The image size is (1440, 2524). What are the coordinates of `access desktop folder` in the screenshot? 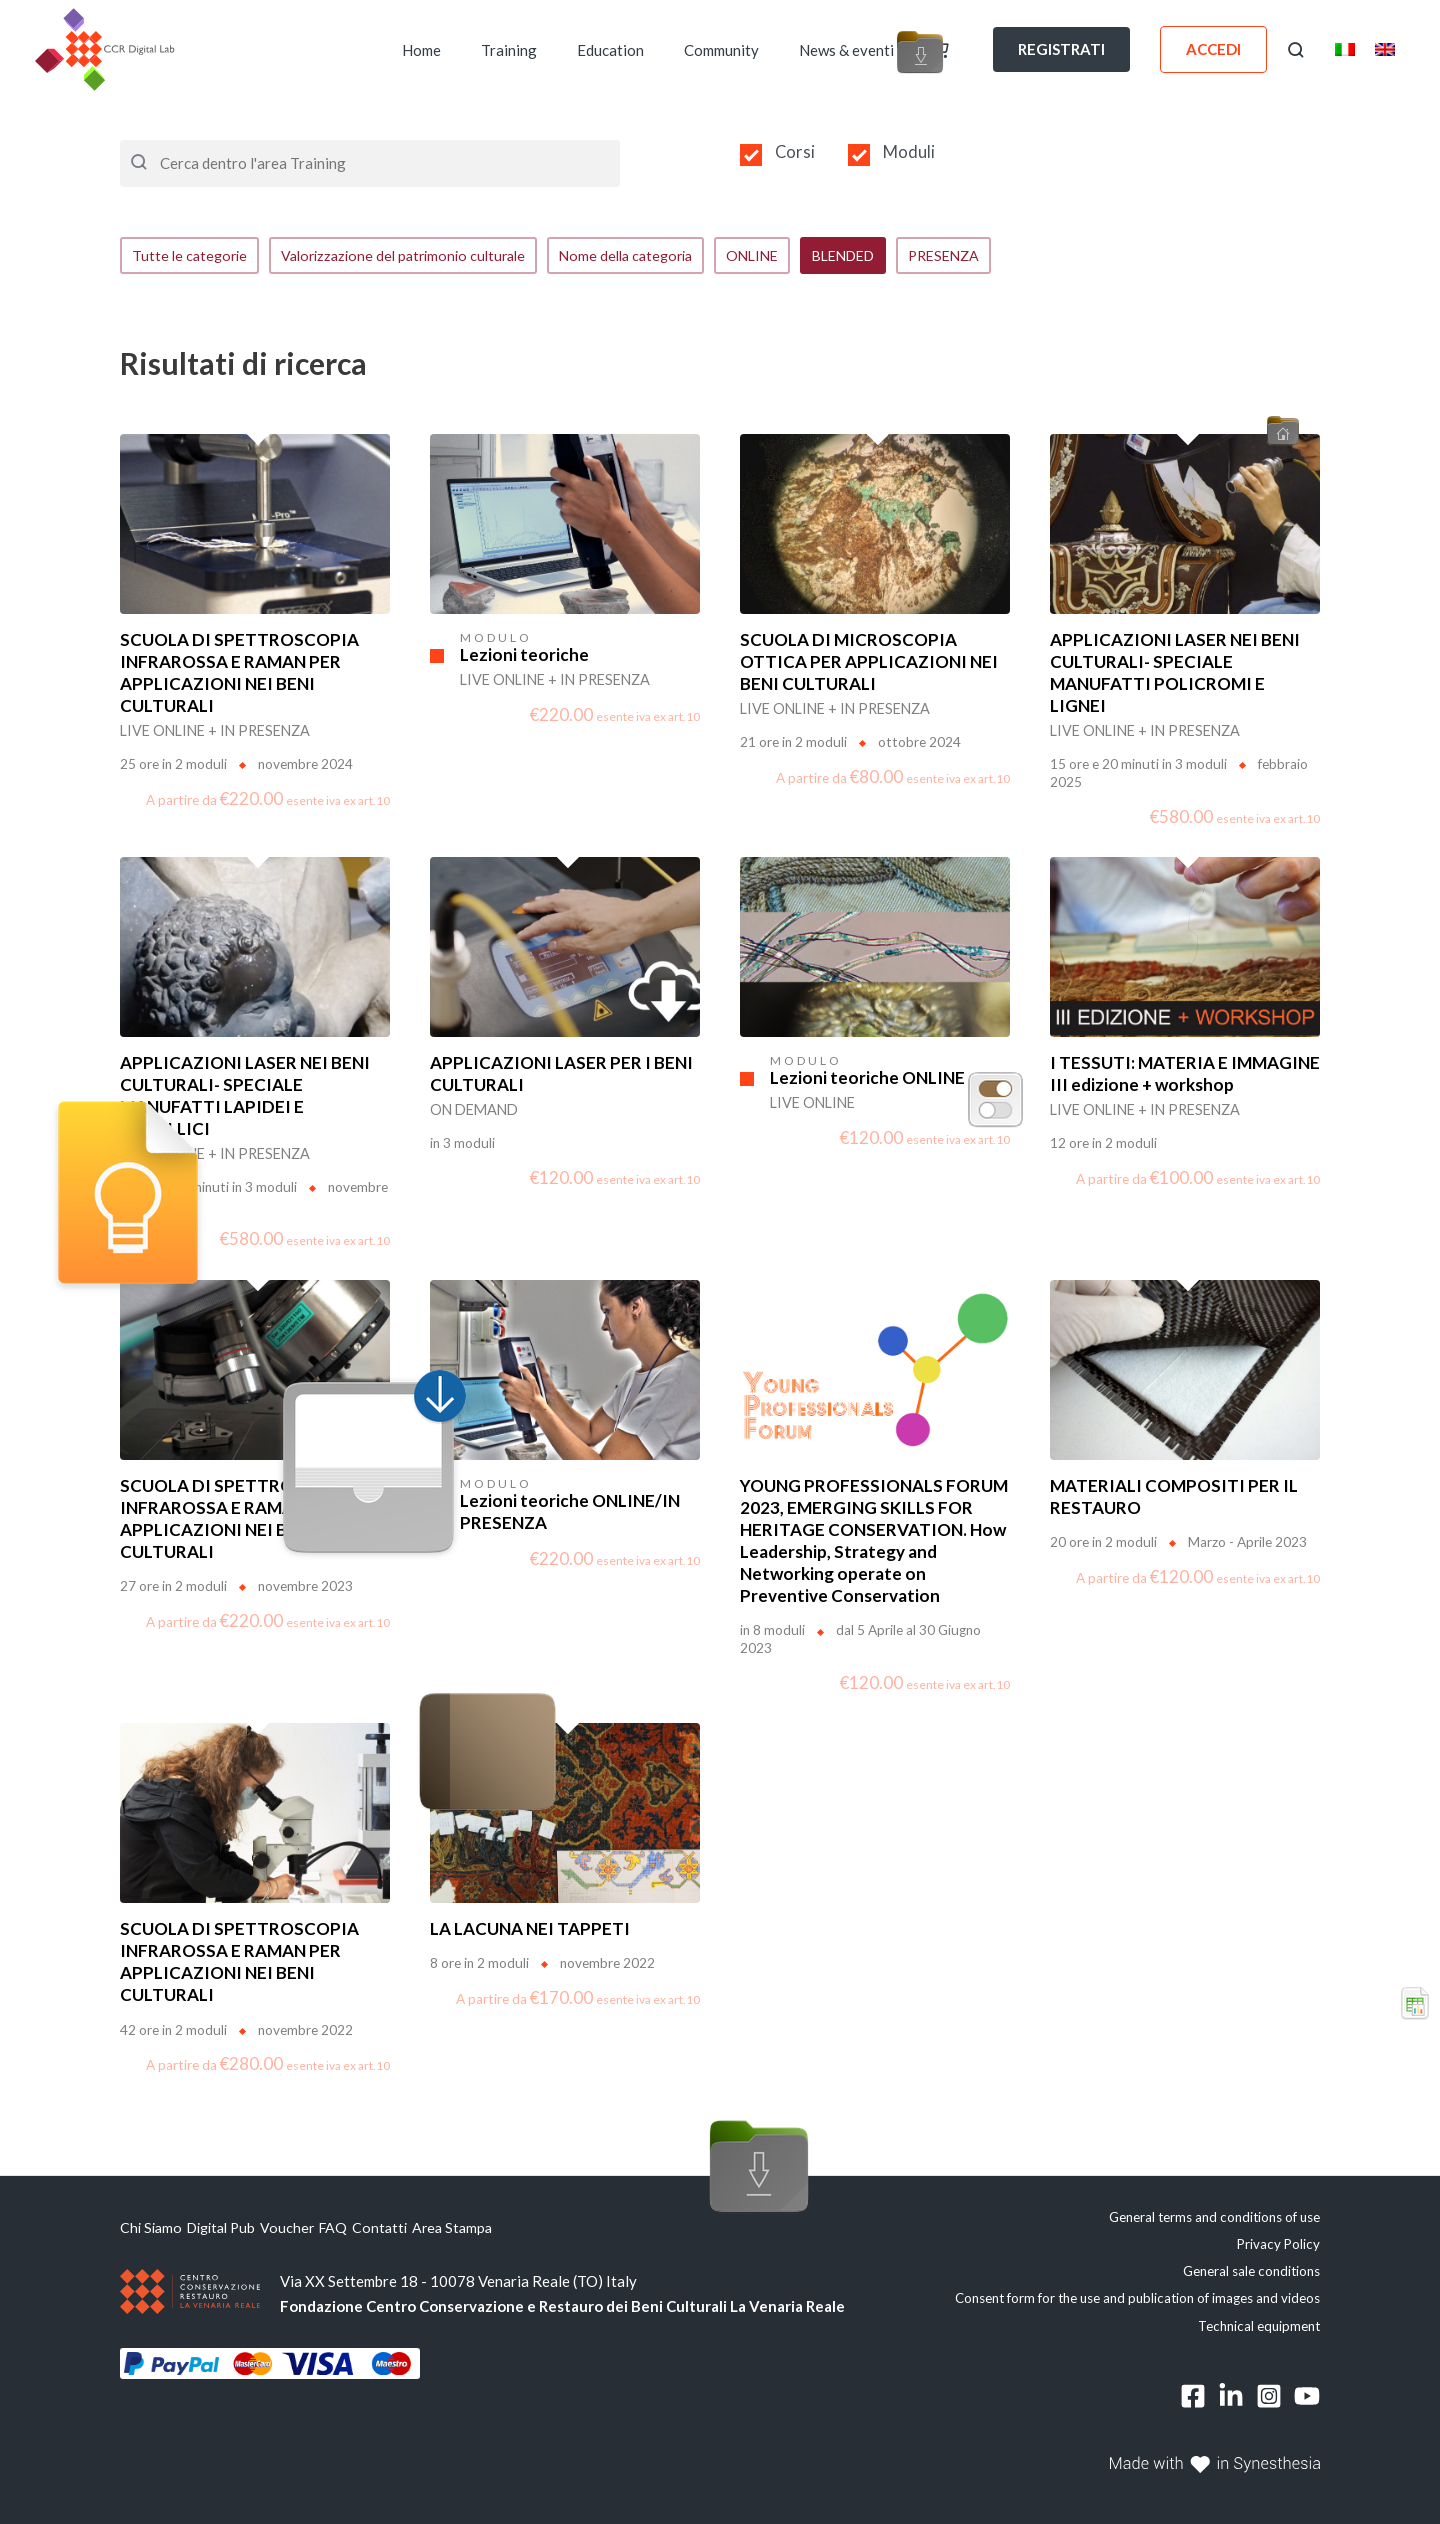 It's located at (487, 1746).